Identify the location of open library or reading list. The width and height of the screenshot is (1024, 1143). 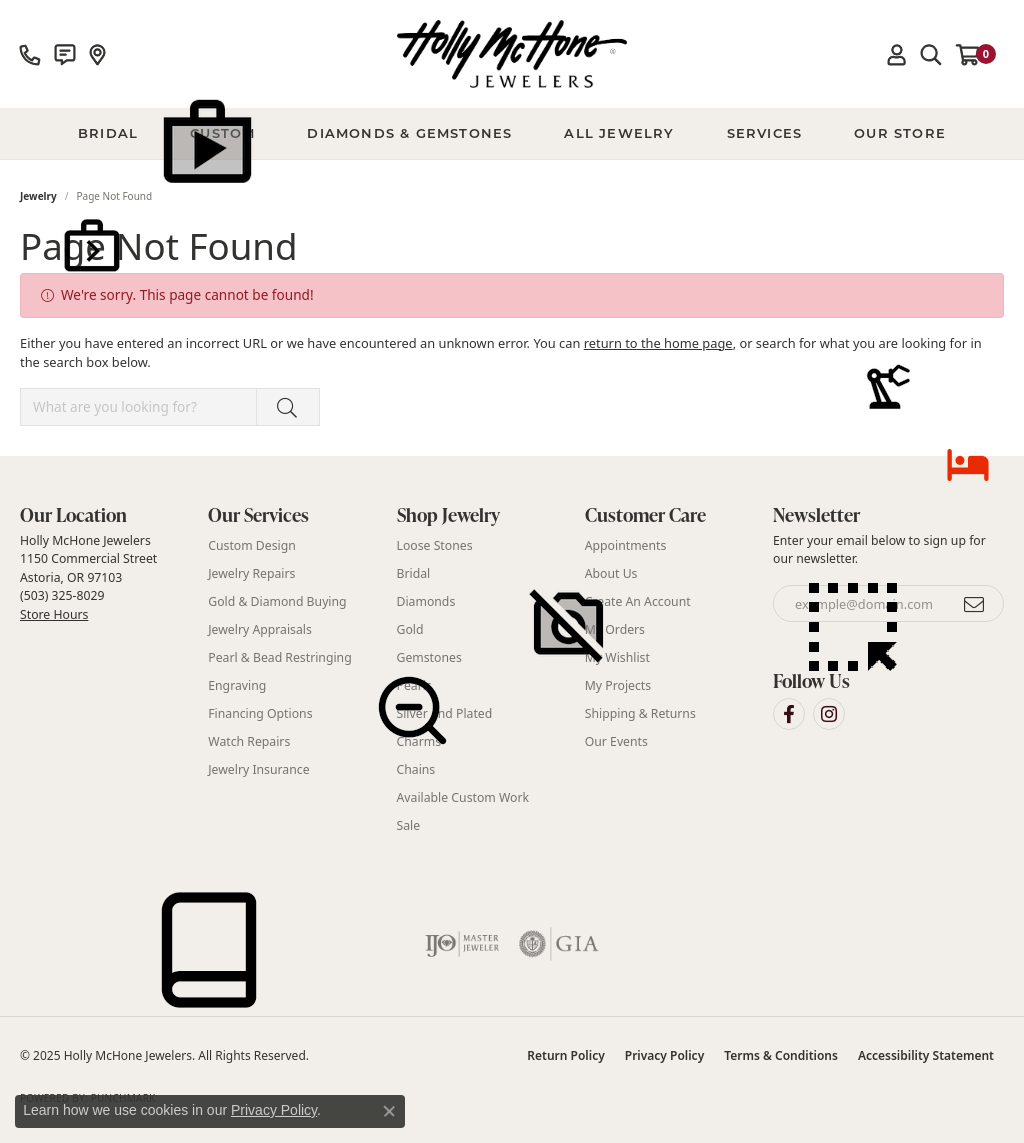
(209, 950).